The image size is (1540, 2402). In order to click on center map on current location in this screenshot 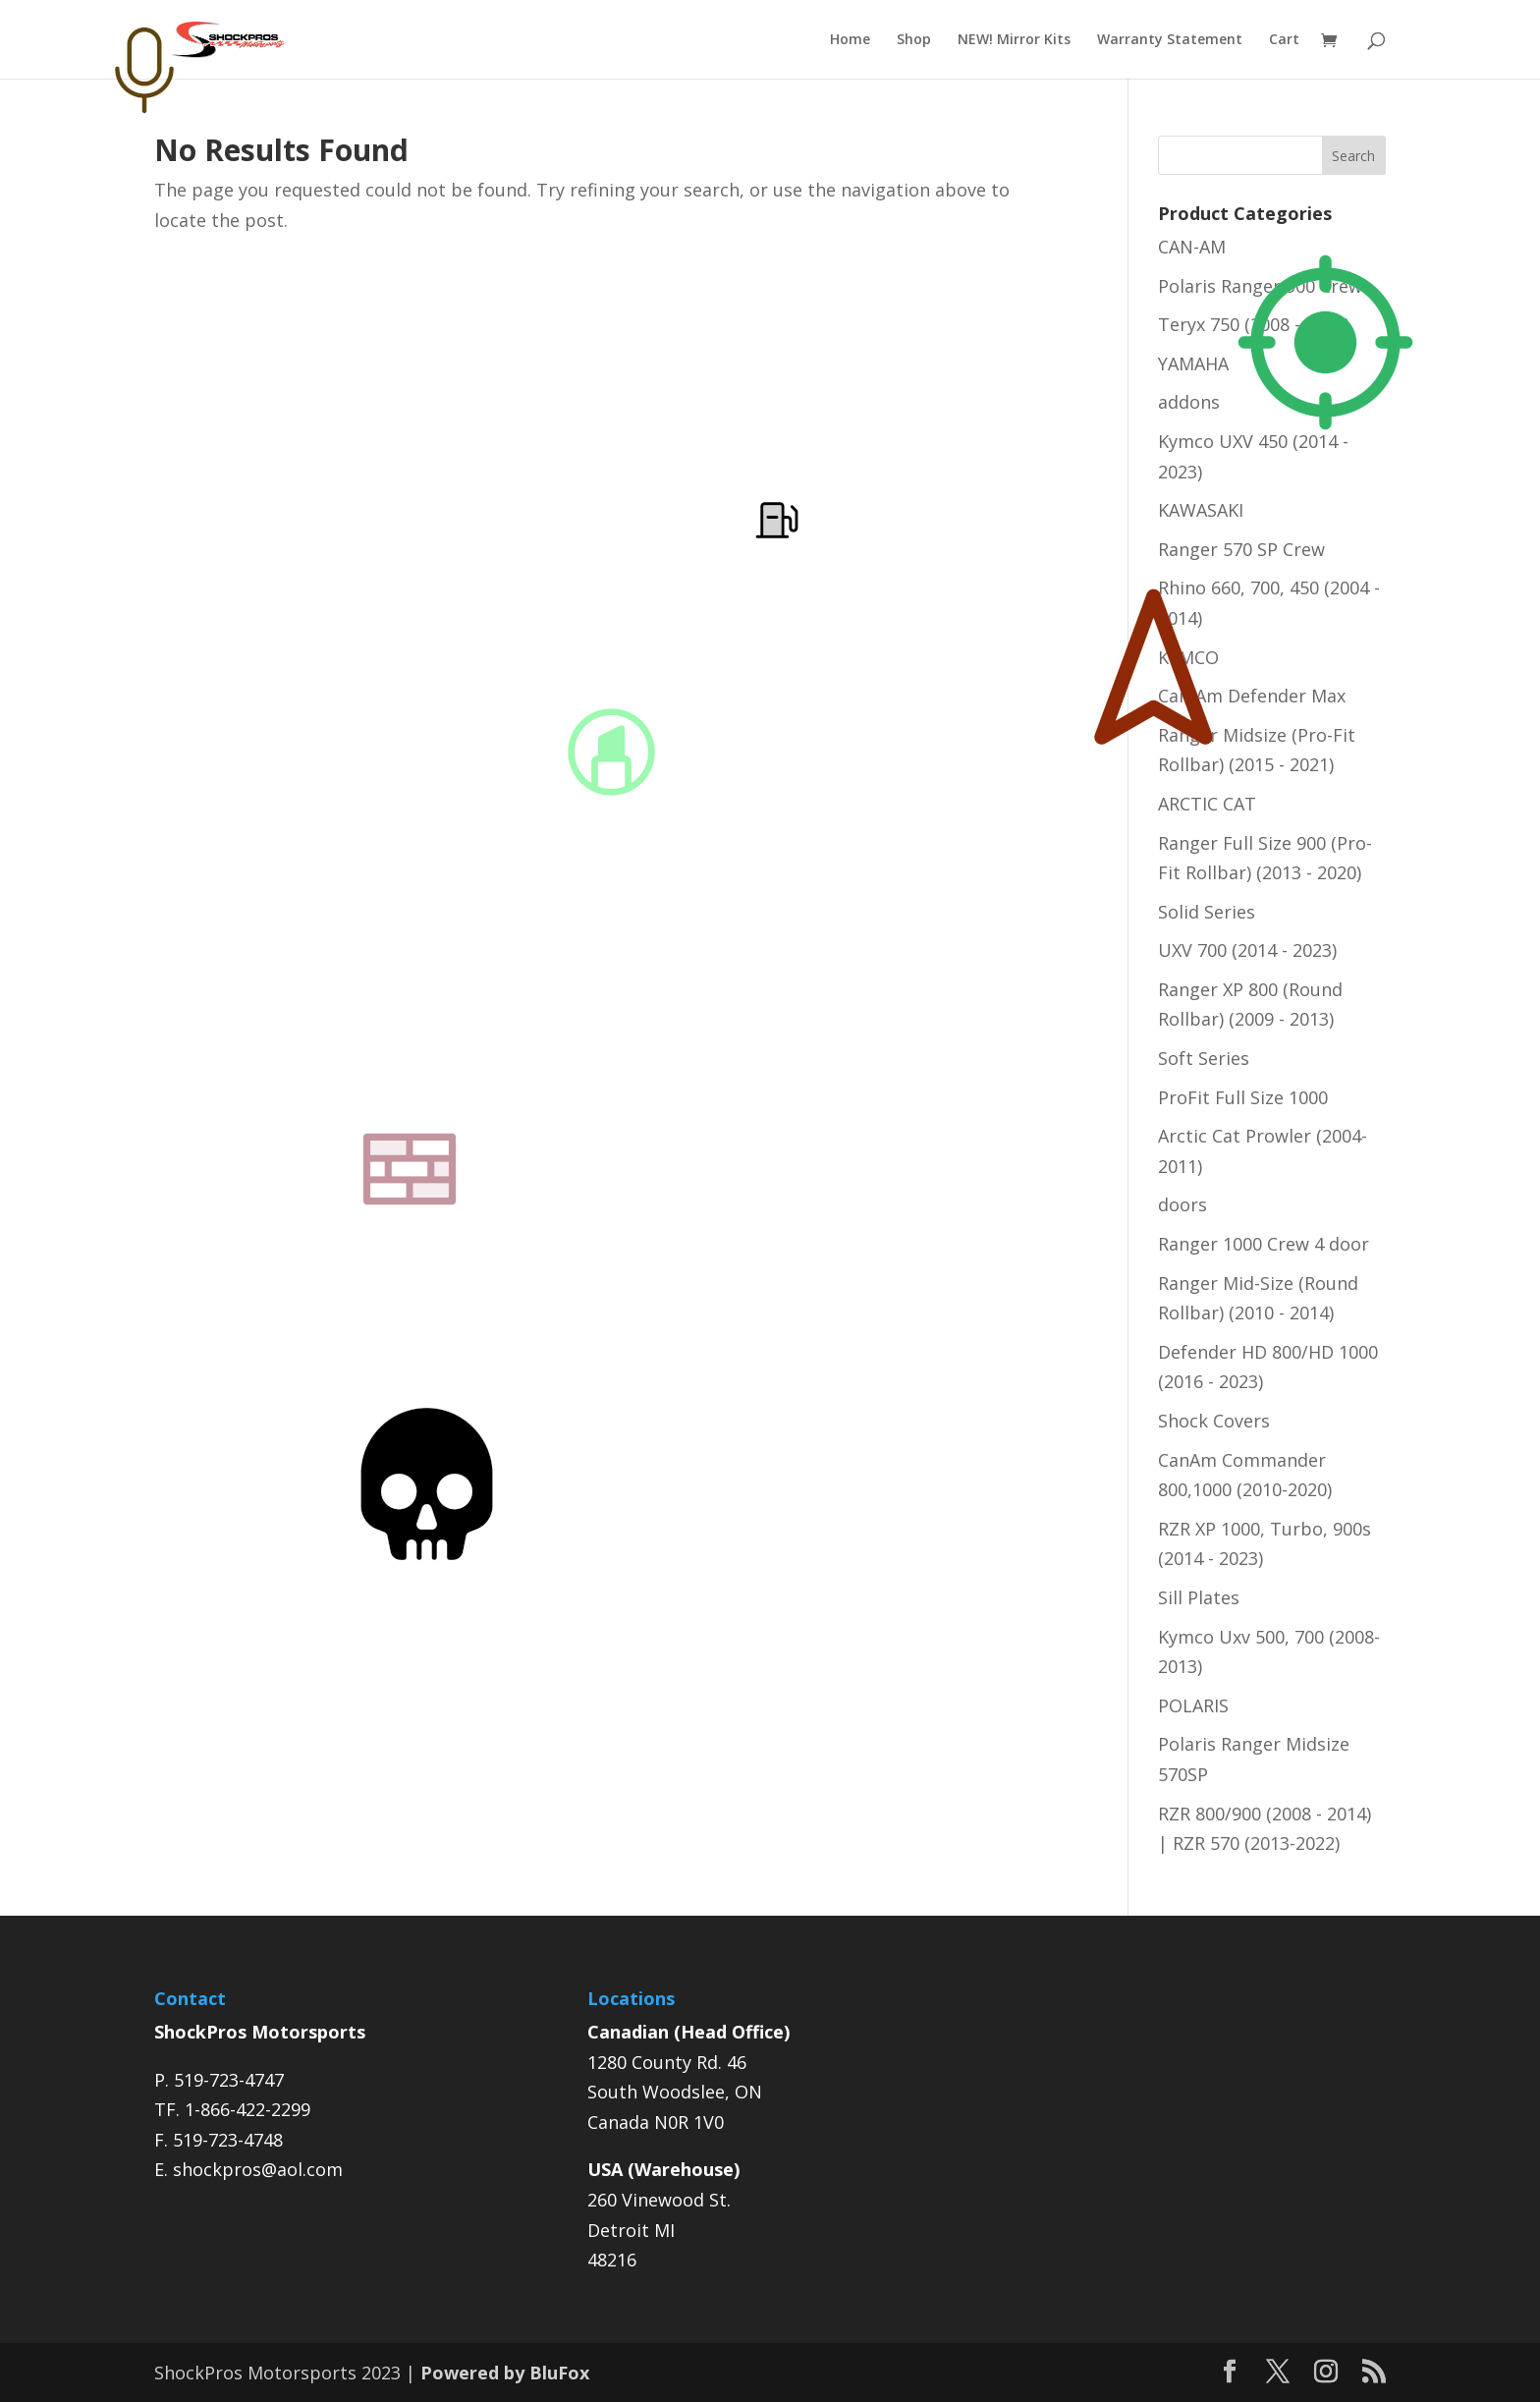, I will do `click(1325, 342)`.